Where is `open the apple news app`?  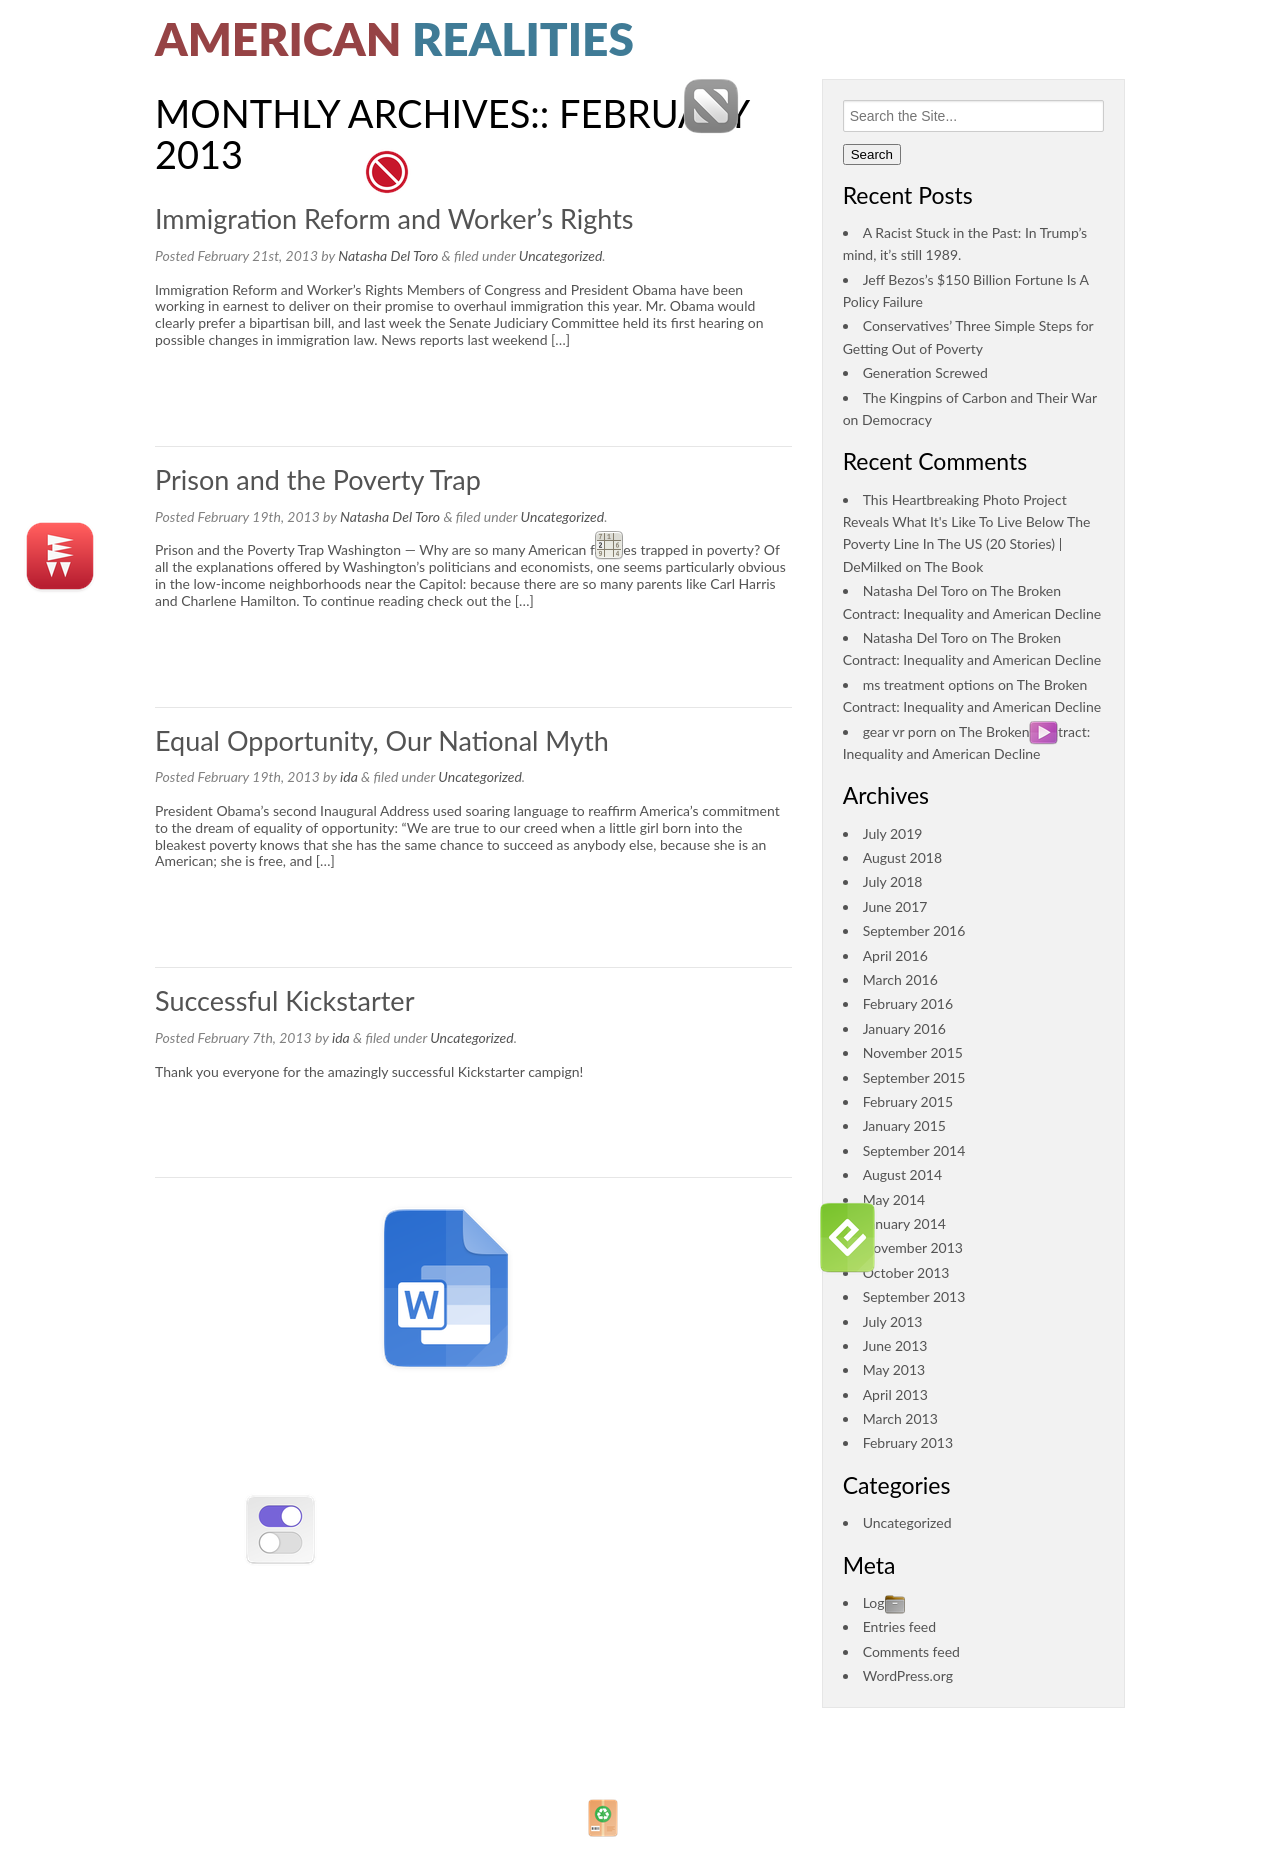 open the apple news app is located at coordinates (711, 106).